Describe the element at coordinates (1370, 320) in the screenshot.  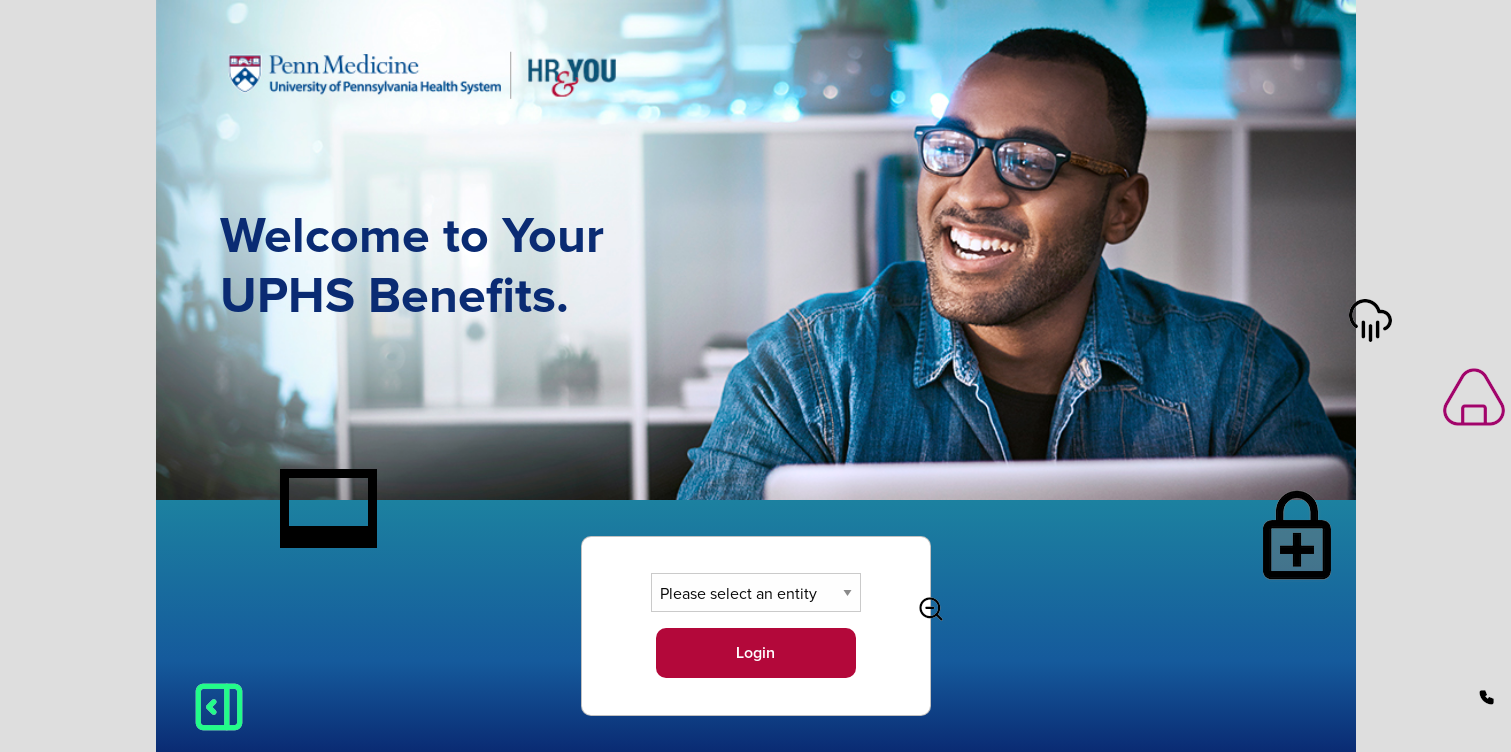
I see `indicates rainy weather conditions` at that location.